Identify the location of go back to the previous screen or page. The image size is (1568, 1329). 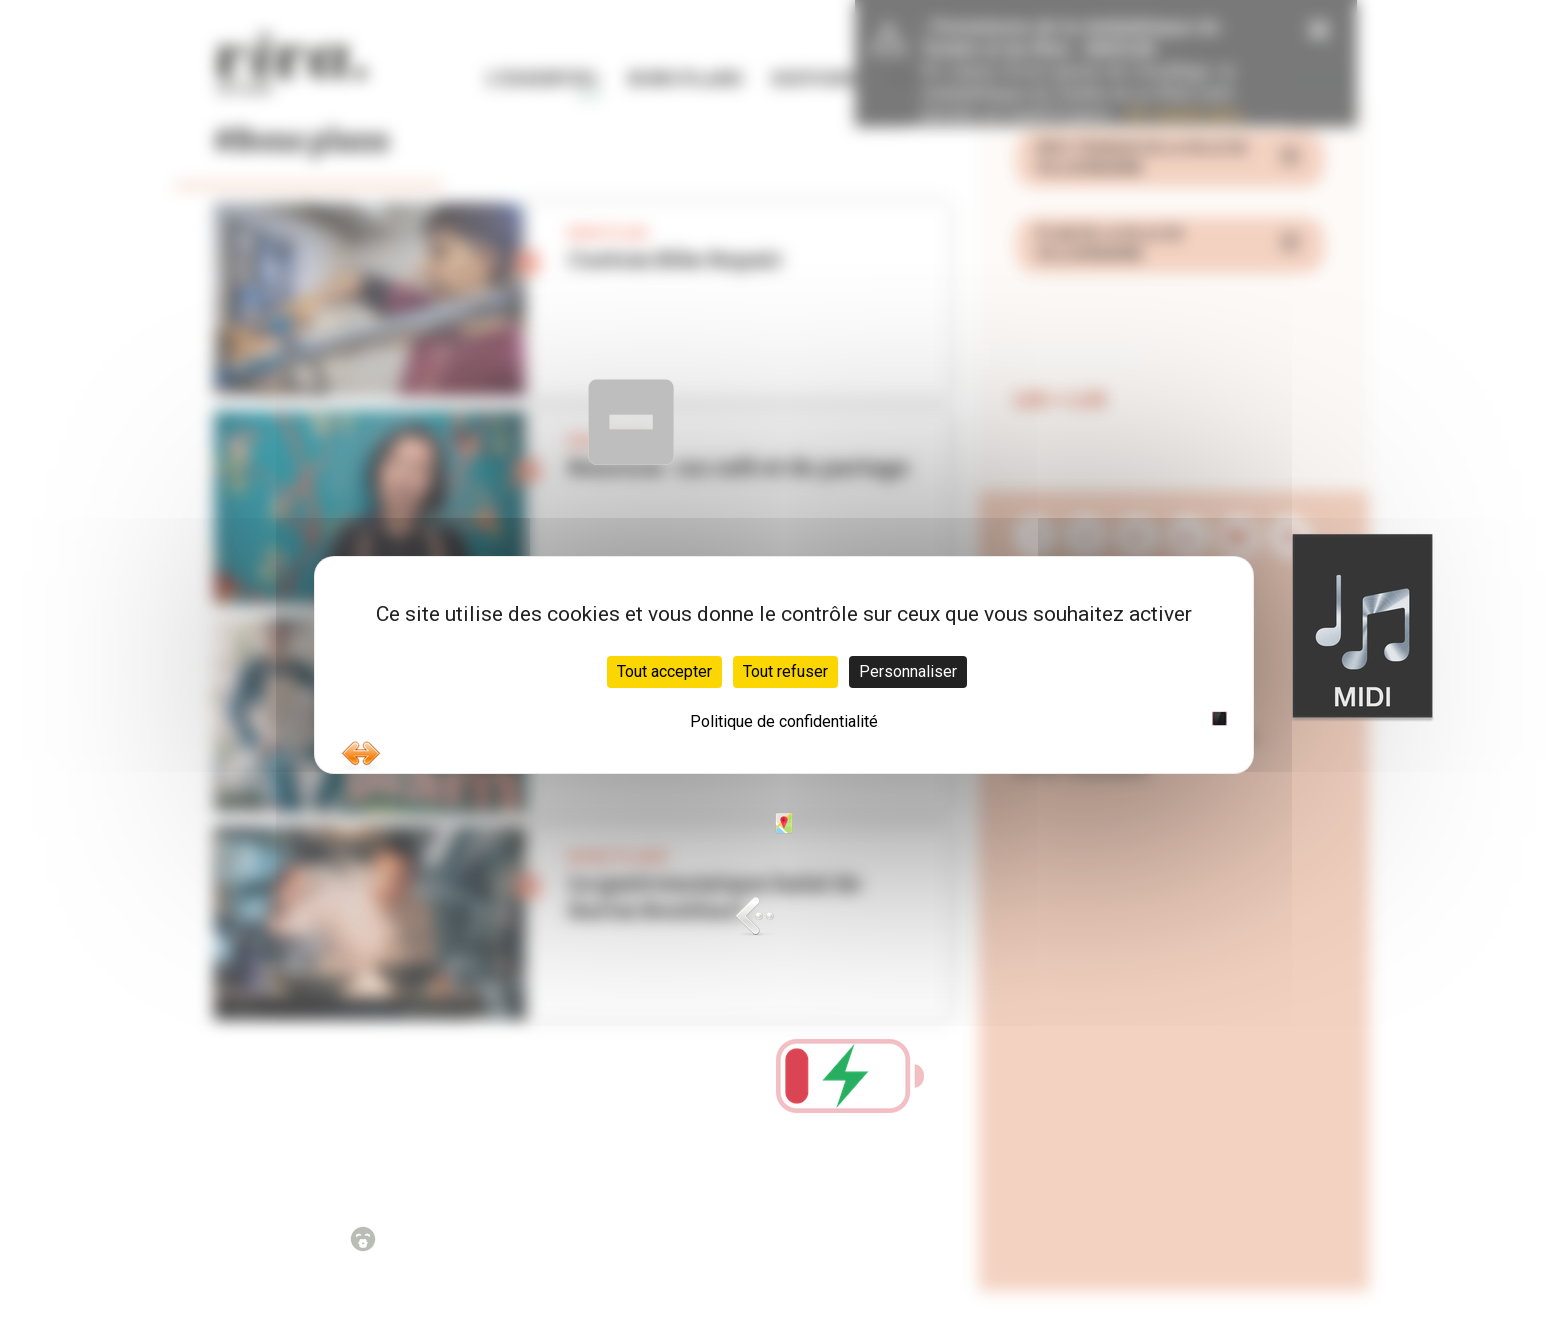
(755, 916).